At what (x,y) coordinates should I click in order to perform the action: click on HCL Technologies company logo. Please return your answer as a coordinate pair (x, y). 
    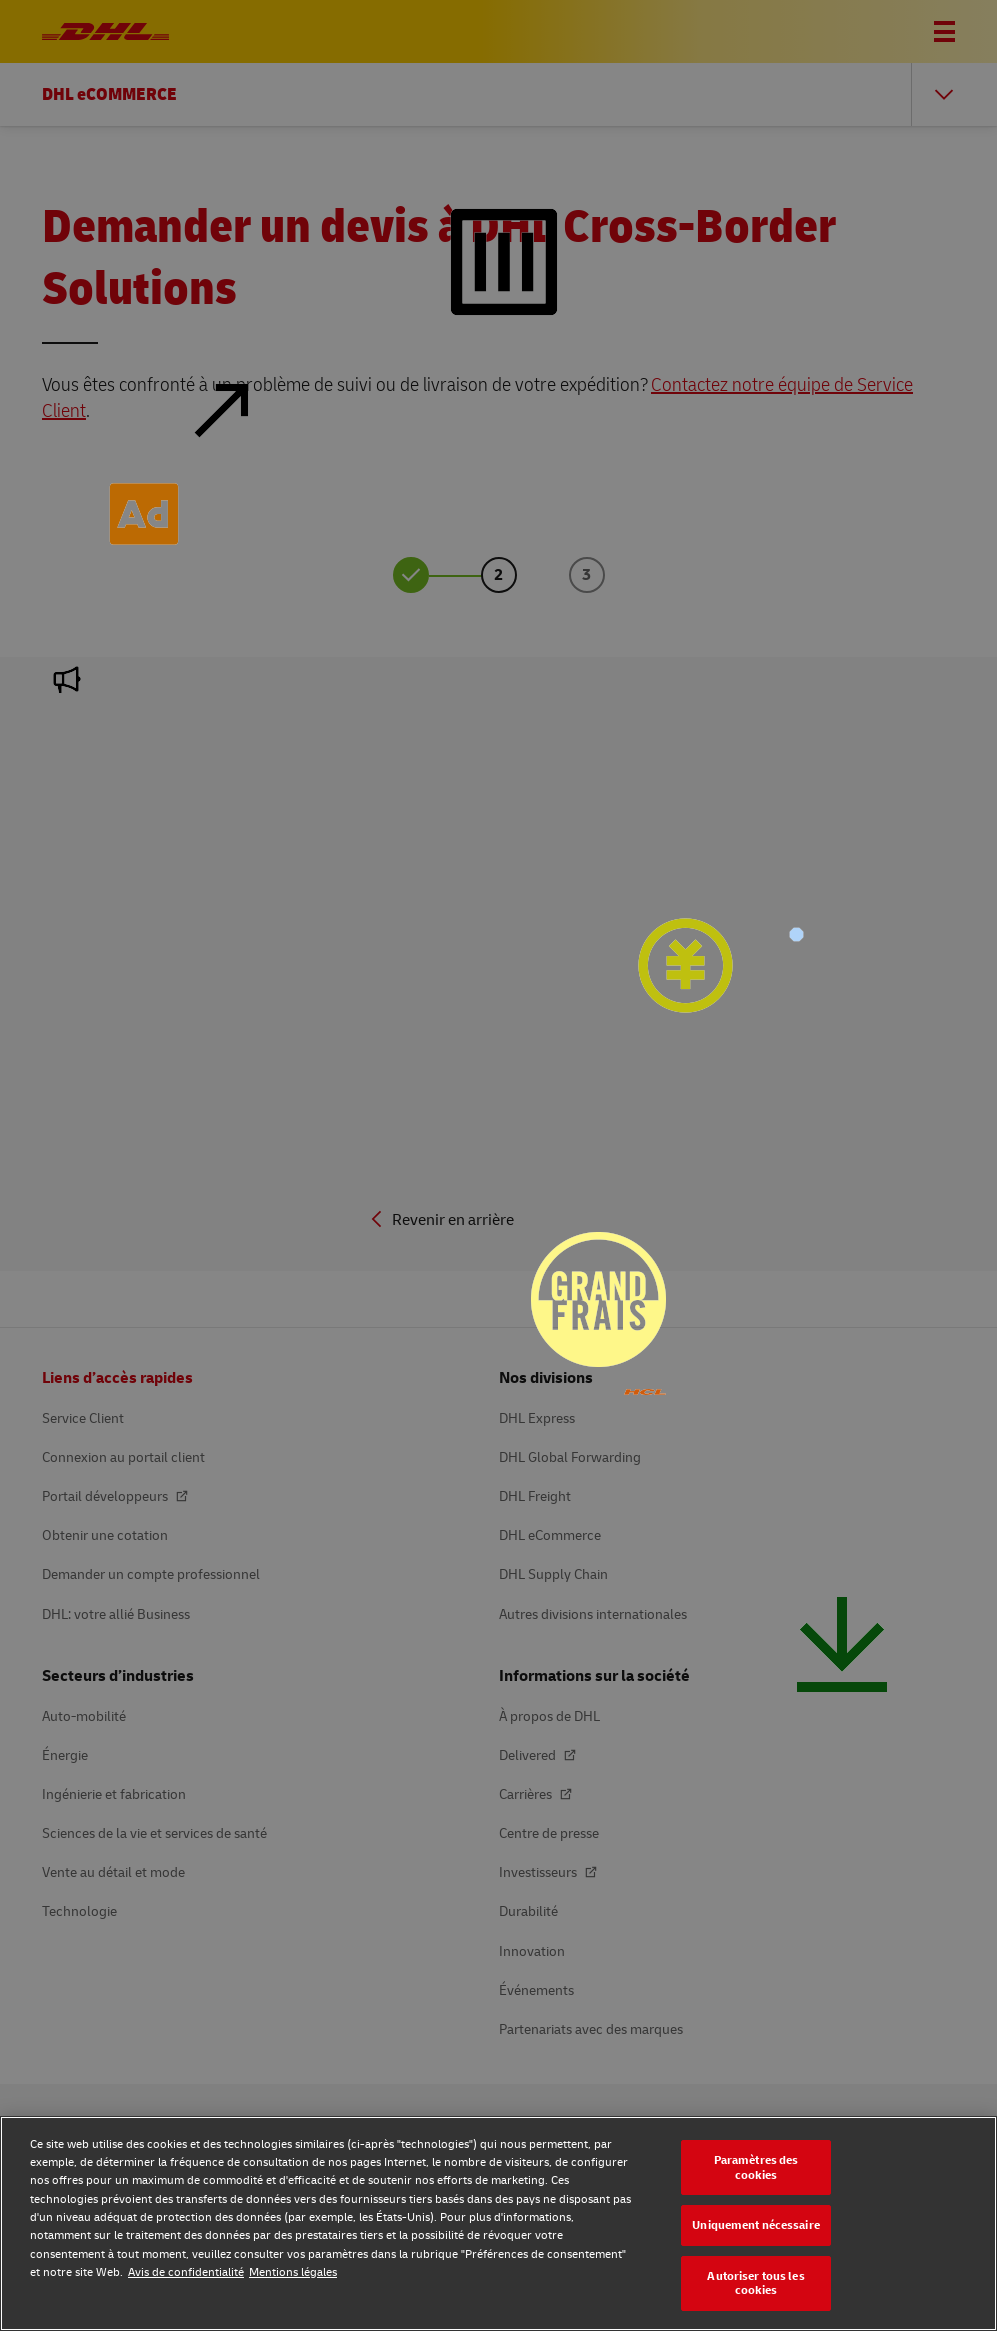
    Looking at the image, I should click on (645, 1392).